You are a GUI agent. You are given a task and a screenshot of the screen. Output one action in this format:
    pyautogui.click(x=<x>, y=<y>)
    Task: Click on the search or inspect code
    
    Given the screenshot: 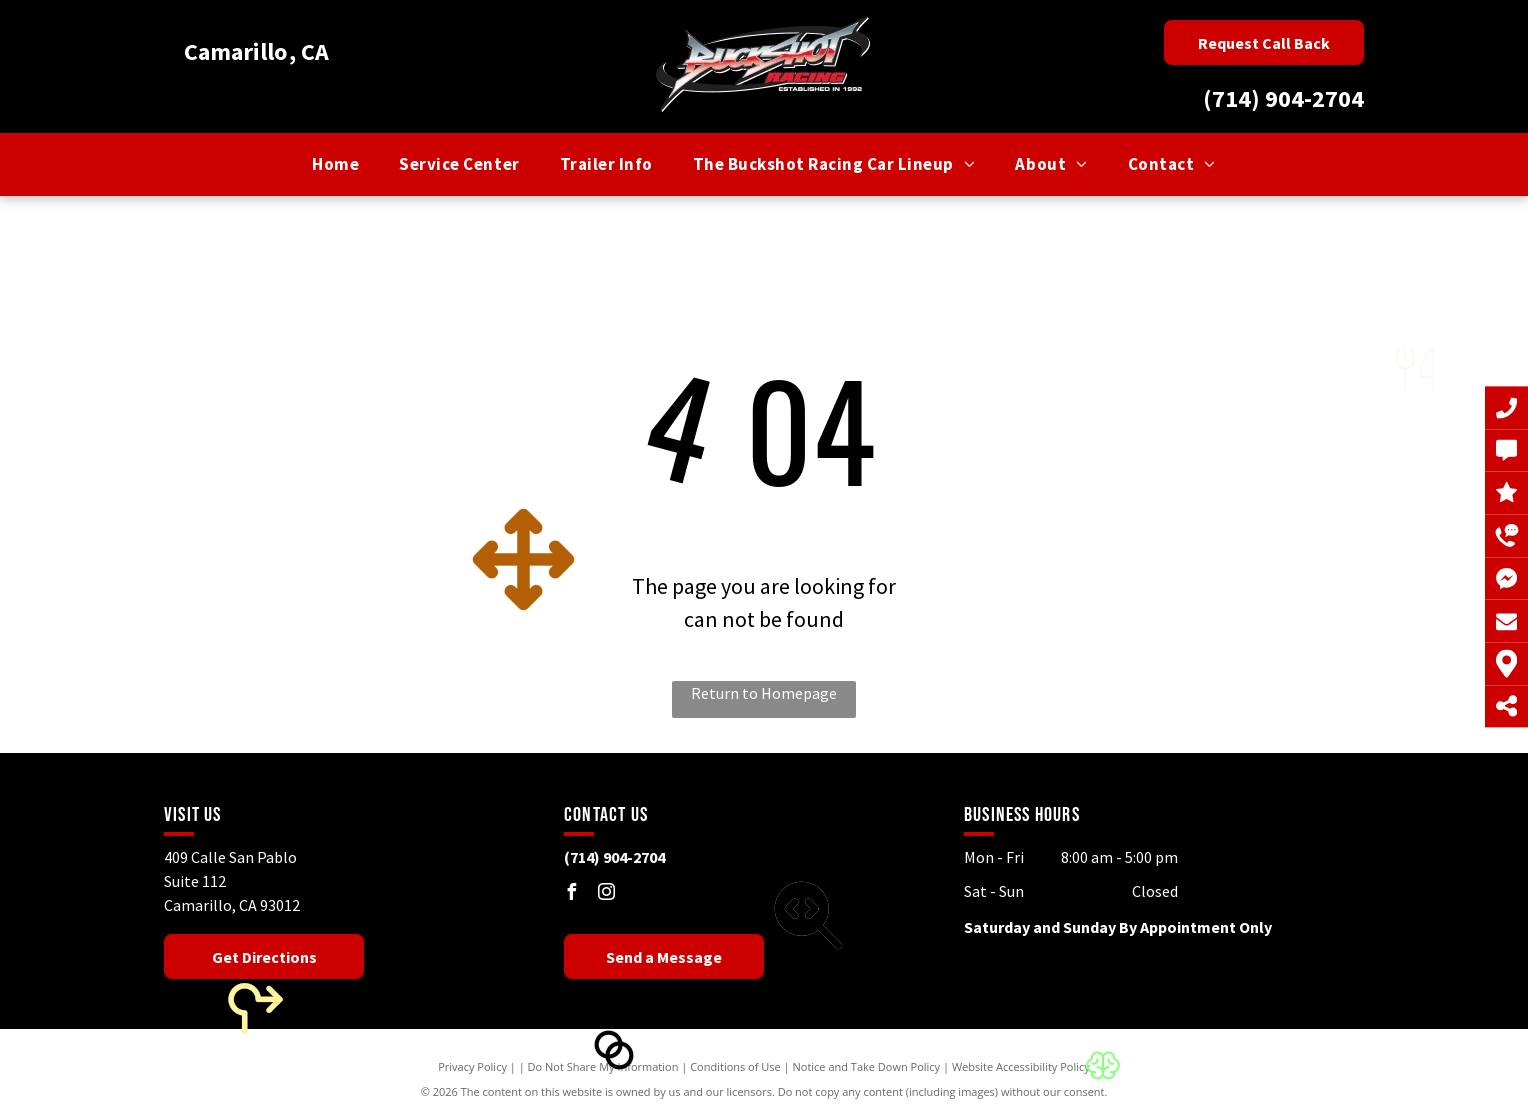 What is the action you would take?
    pyautogui.click(x=808, y=915)
    